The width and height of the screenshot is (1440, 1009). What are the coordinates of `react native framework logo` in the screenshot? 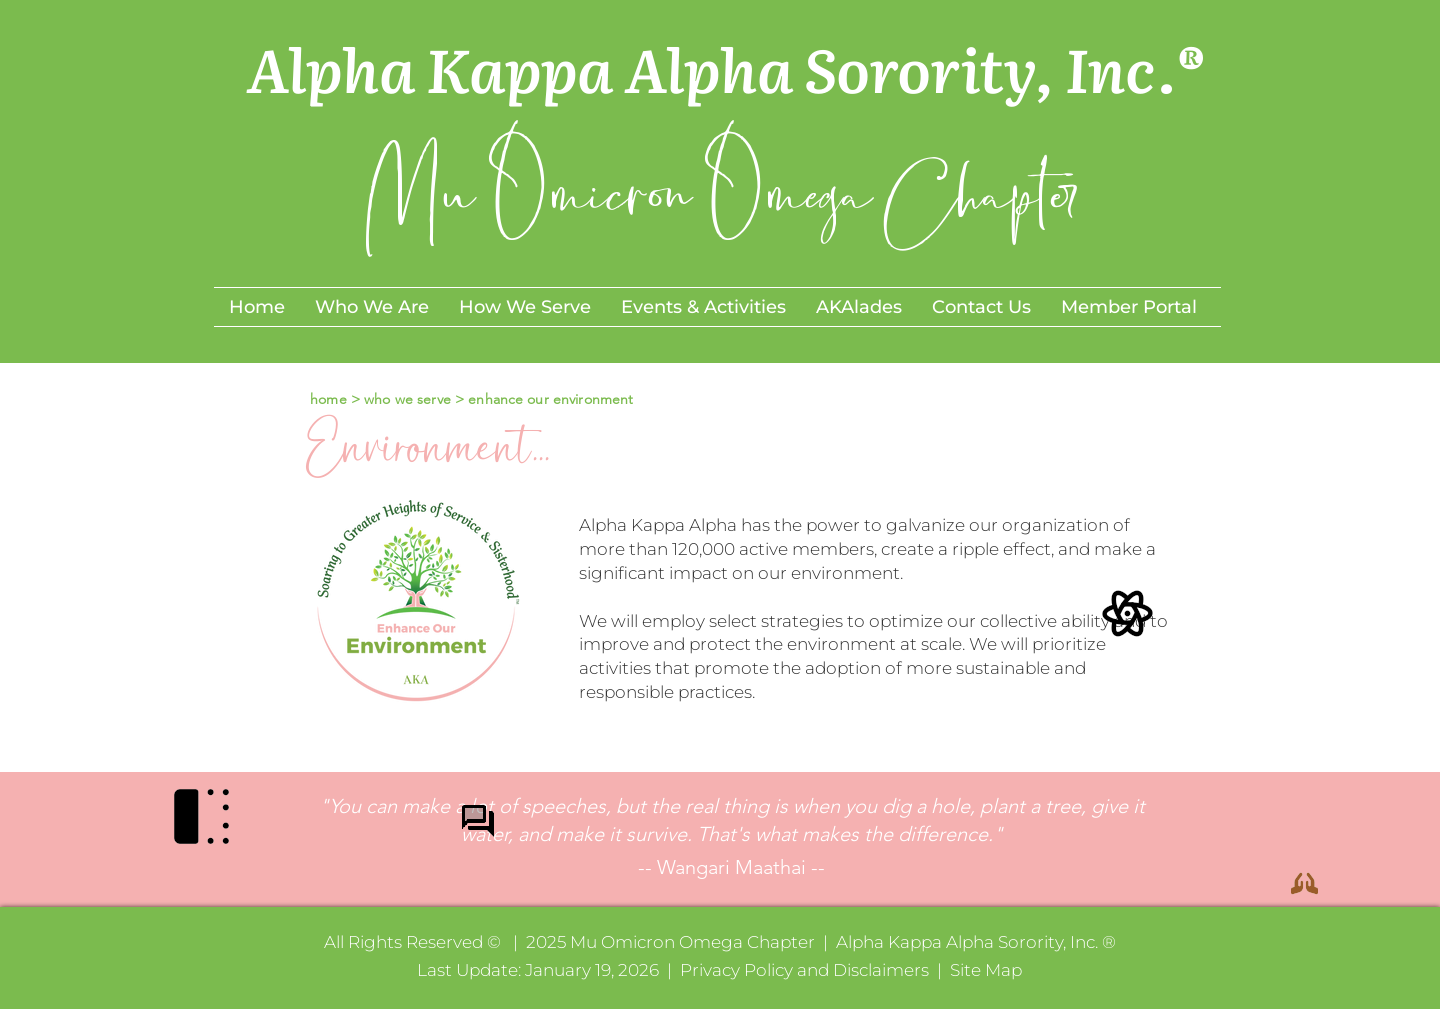 It's located at (1127, 613).